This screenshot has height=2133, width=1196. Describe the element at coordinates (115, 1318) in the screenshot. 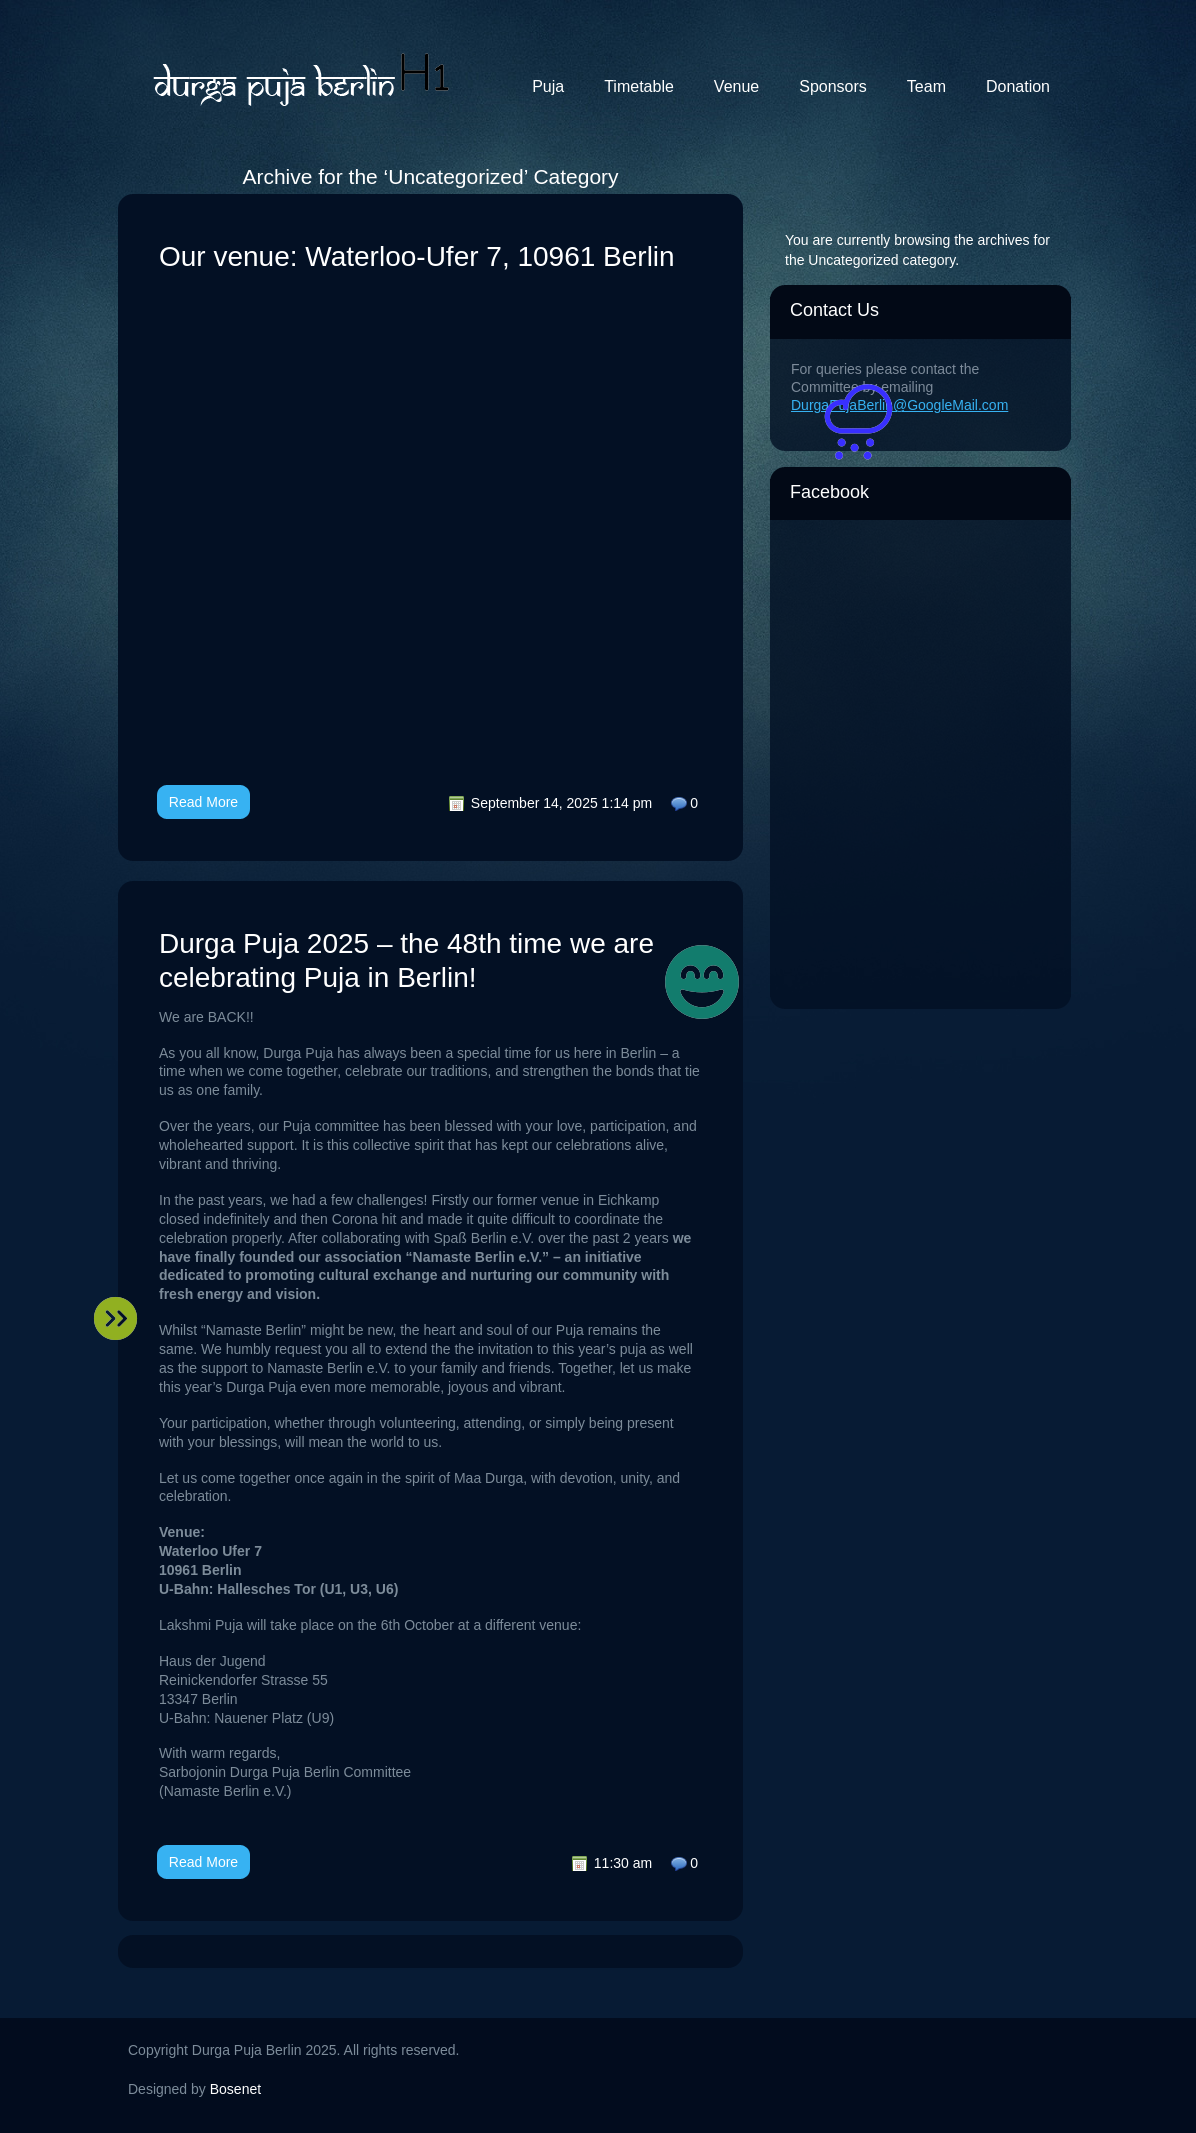

I see `skip forward or advance to next item` at that location.